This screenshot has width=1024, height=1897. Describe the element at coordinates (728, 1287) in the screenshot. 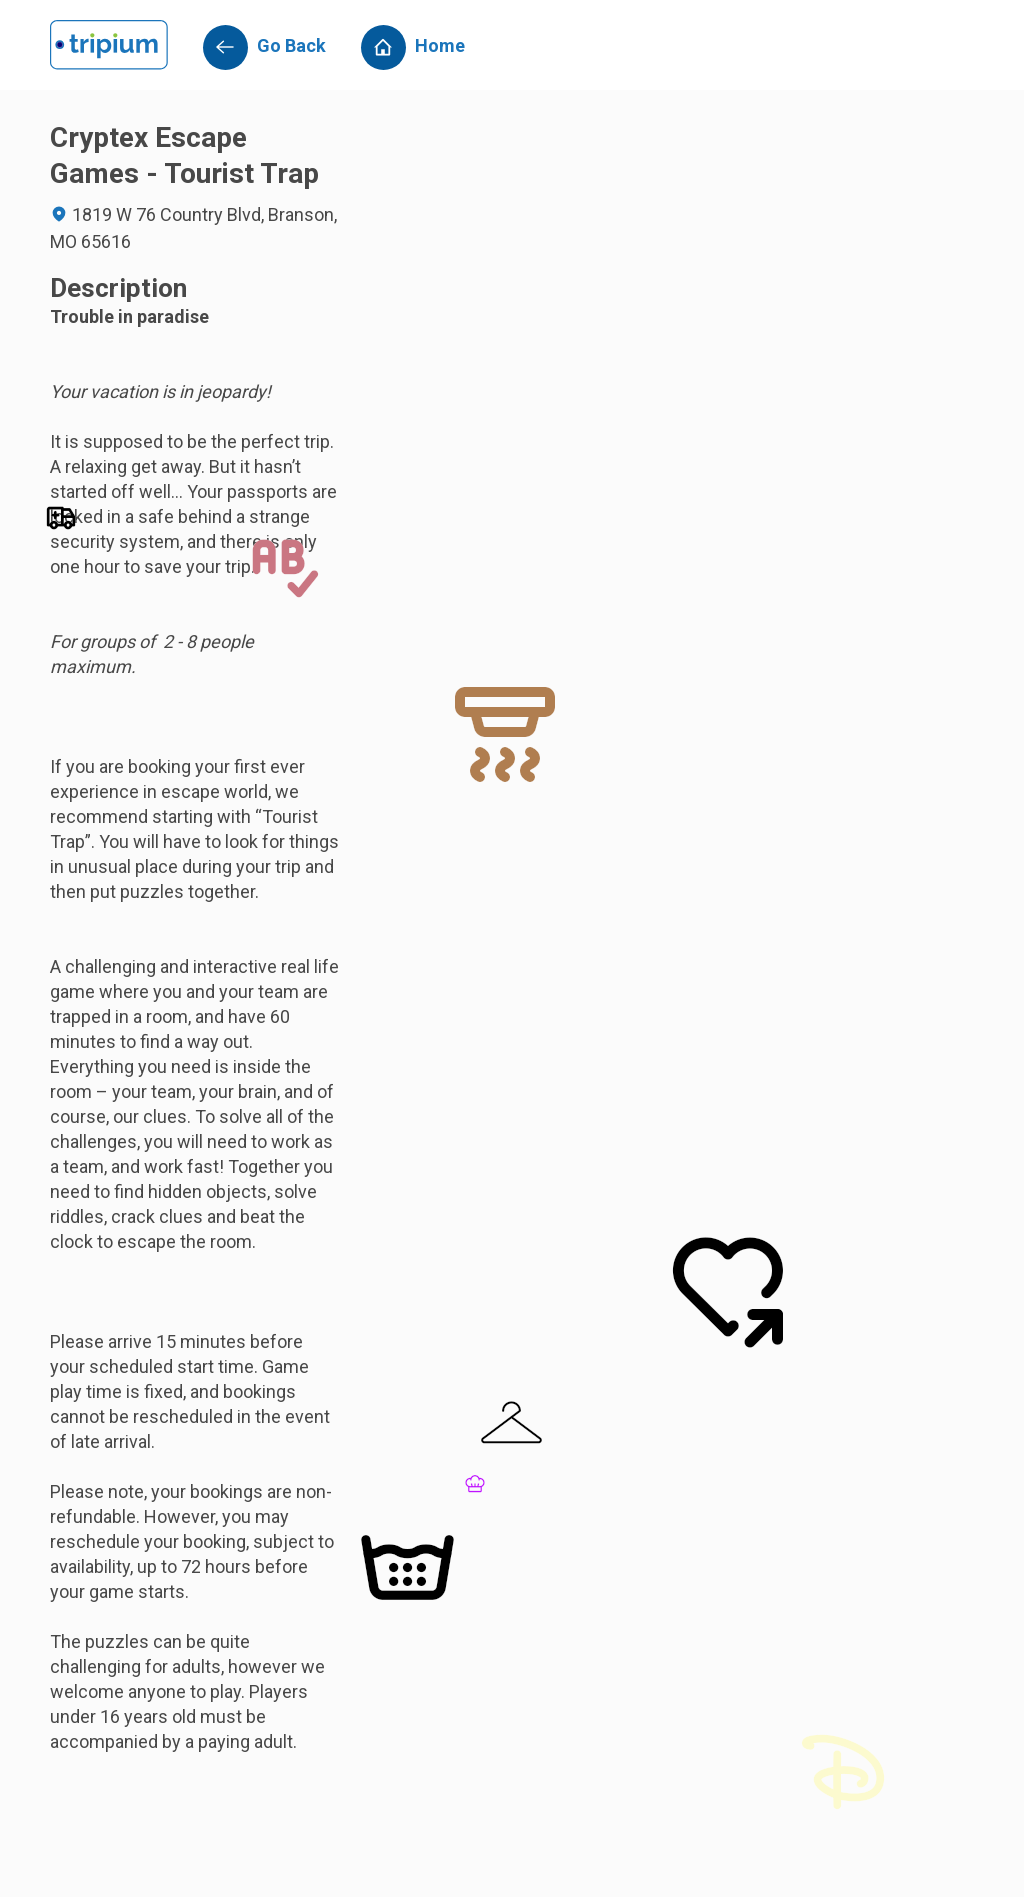

I see `share a liked or favorited item` at that location.